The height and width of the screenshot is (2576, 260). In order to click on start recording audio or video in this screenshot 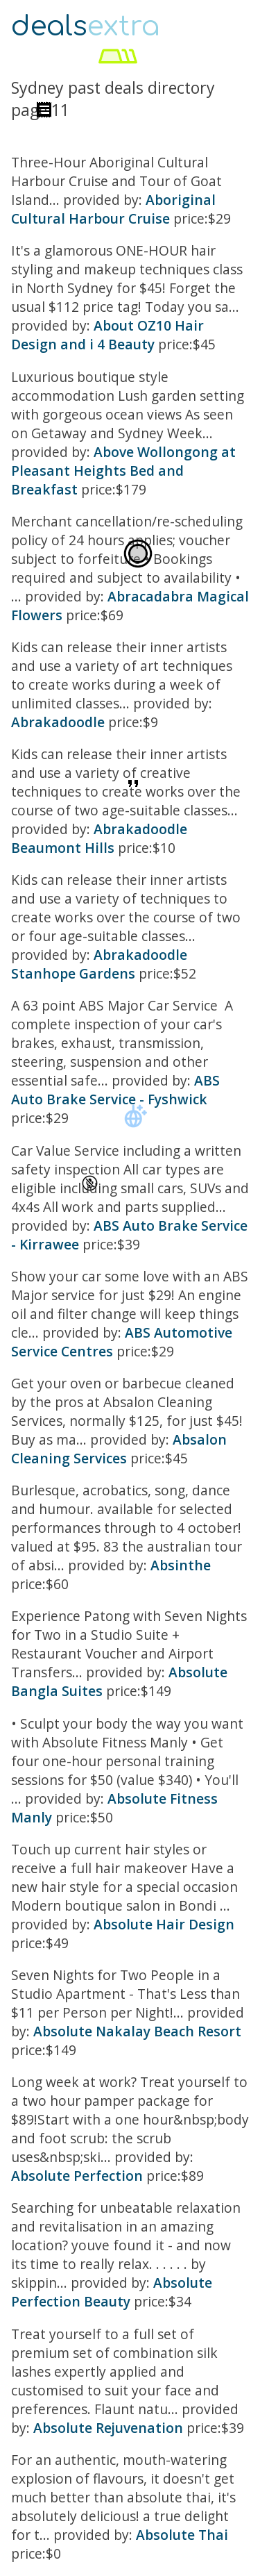, I will do `click(138, 554)`.